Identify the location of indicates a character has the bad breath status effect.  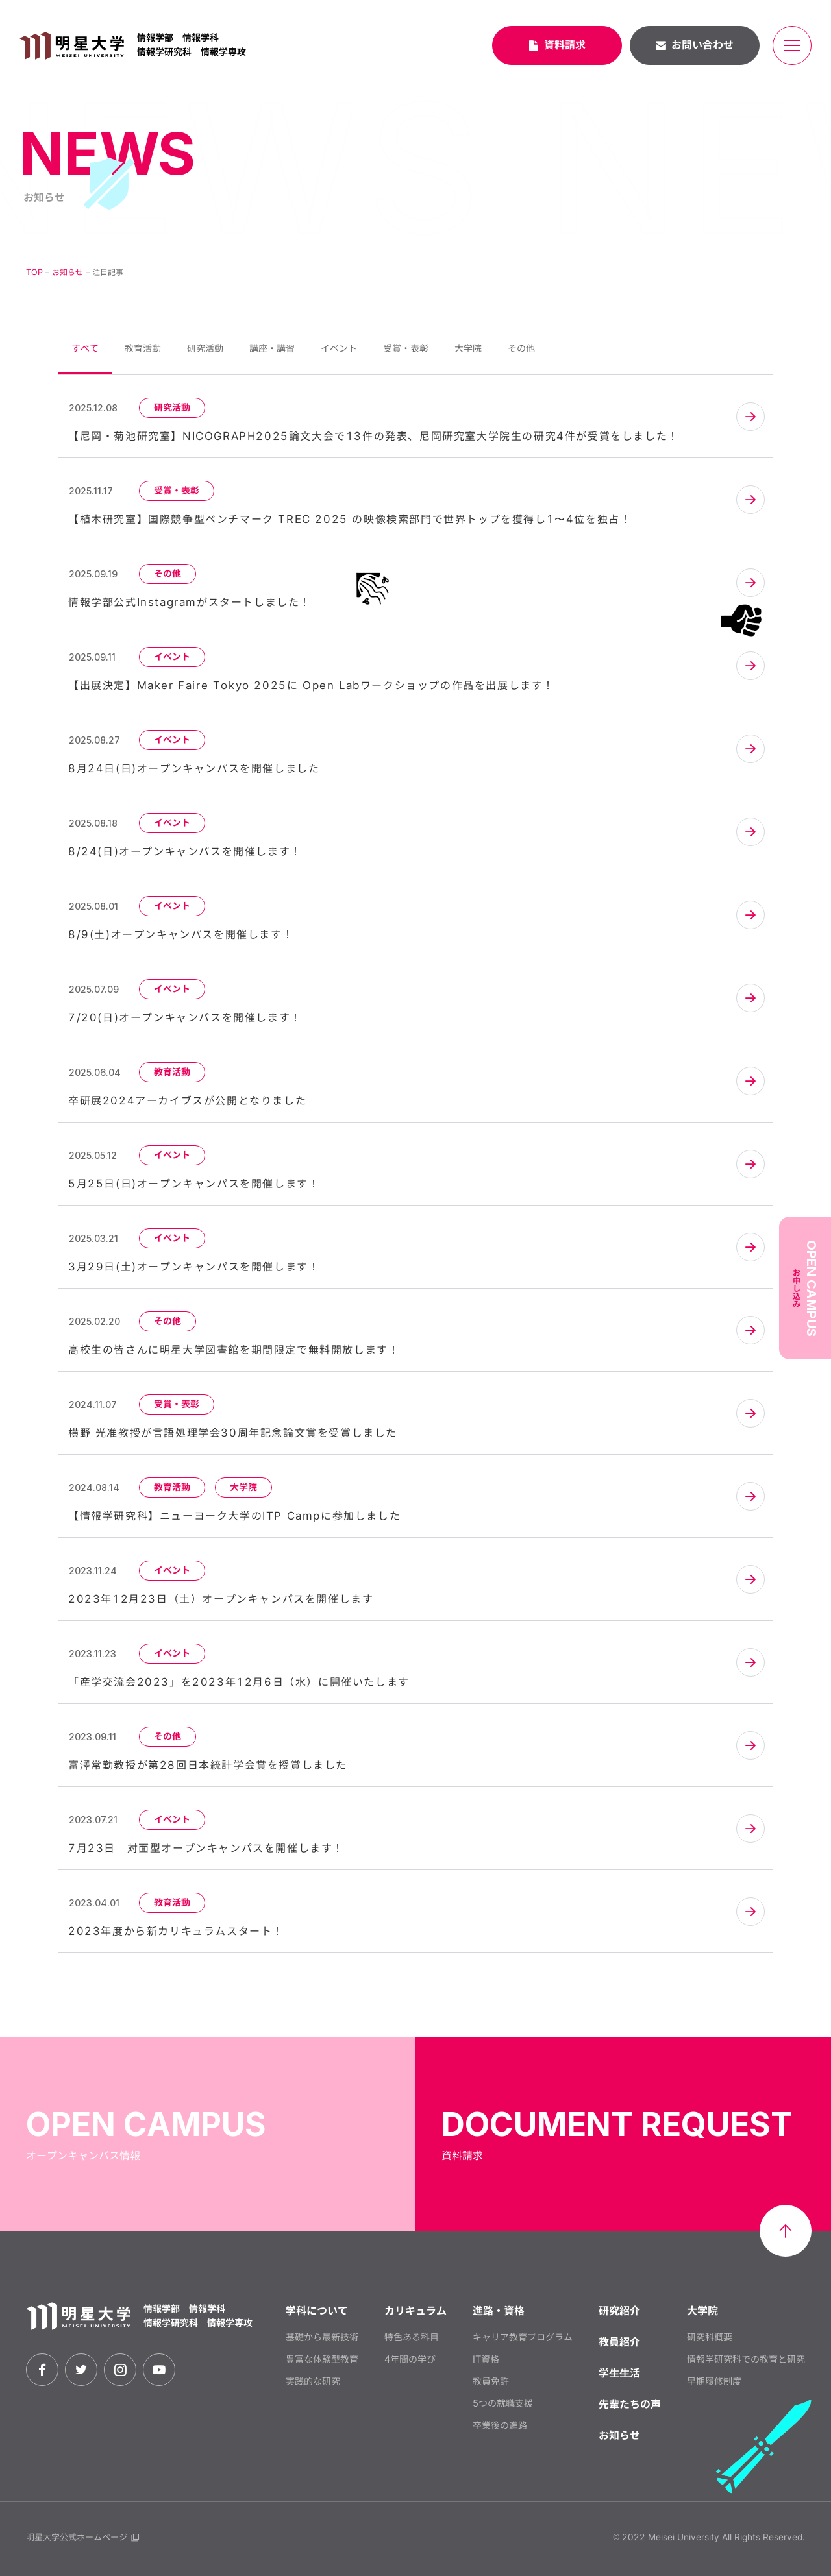
(373, 589).